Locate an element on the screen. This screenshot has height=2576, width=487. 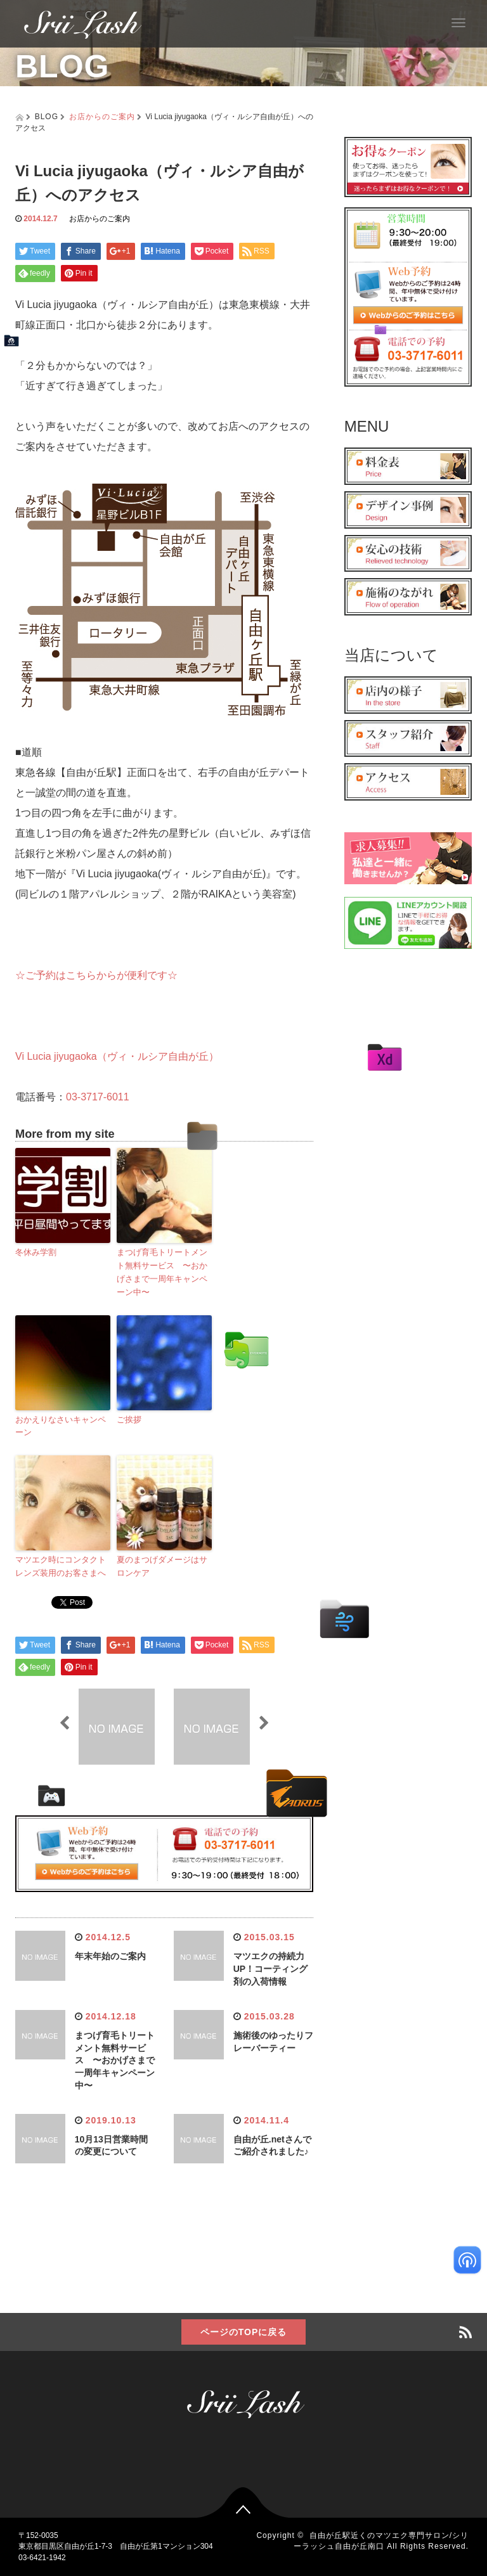
open folder containing Adobe XD project files is located at coordinates (384, 1058).